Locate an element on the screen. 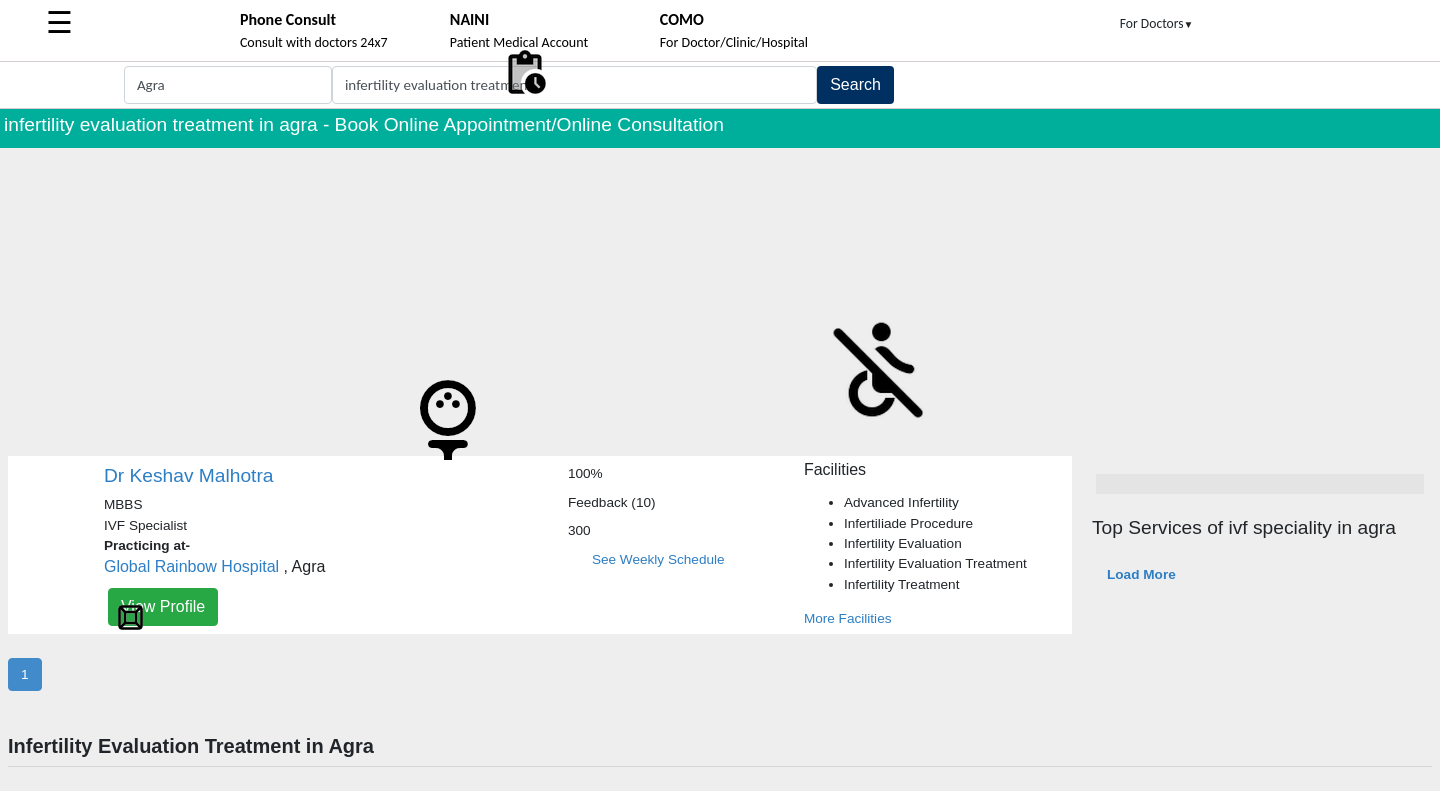  view pending tasks or actions is located at coordinates (525, 73).